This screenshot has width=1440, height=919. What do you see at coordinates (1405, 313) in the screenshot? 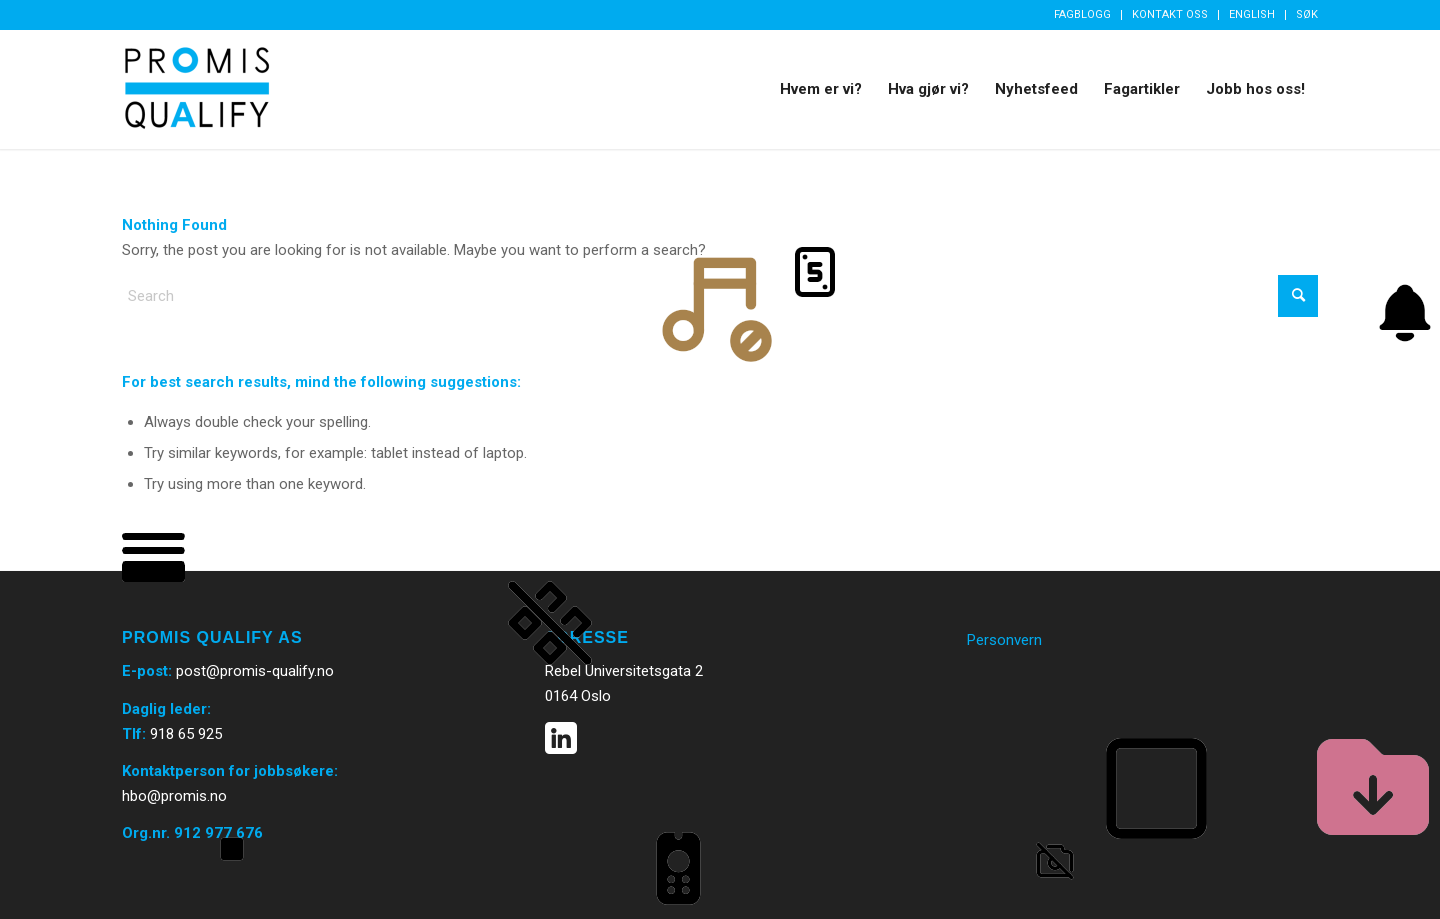
I see `view notifications` at bounding box center [1405, 313].